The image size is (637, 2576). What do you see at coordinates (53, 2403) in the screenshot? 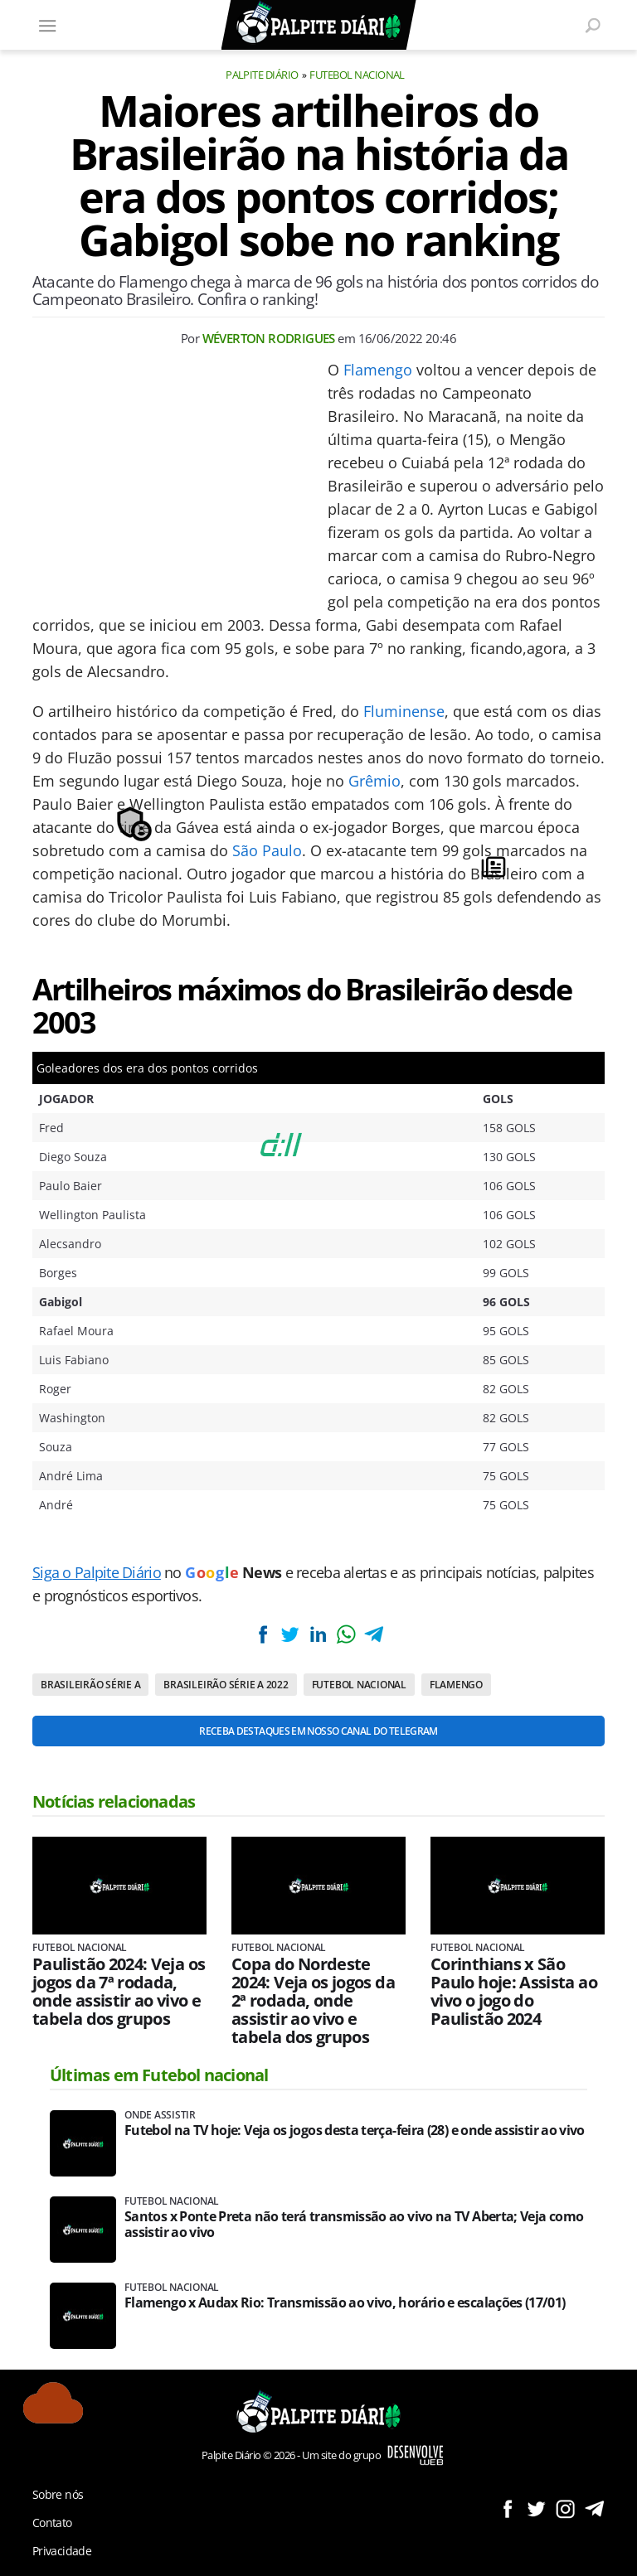
I see `access cloud storage` at bounding box center [53, 2403].